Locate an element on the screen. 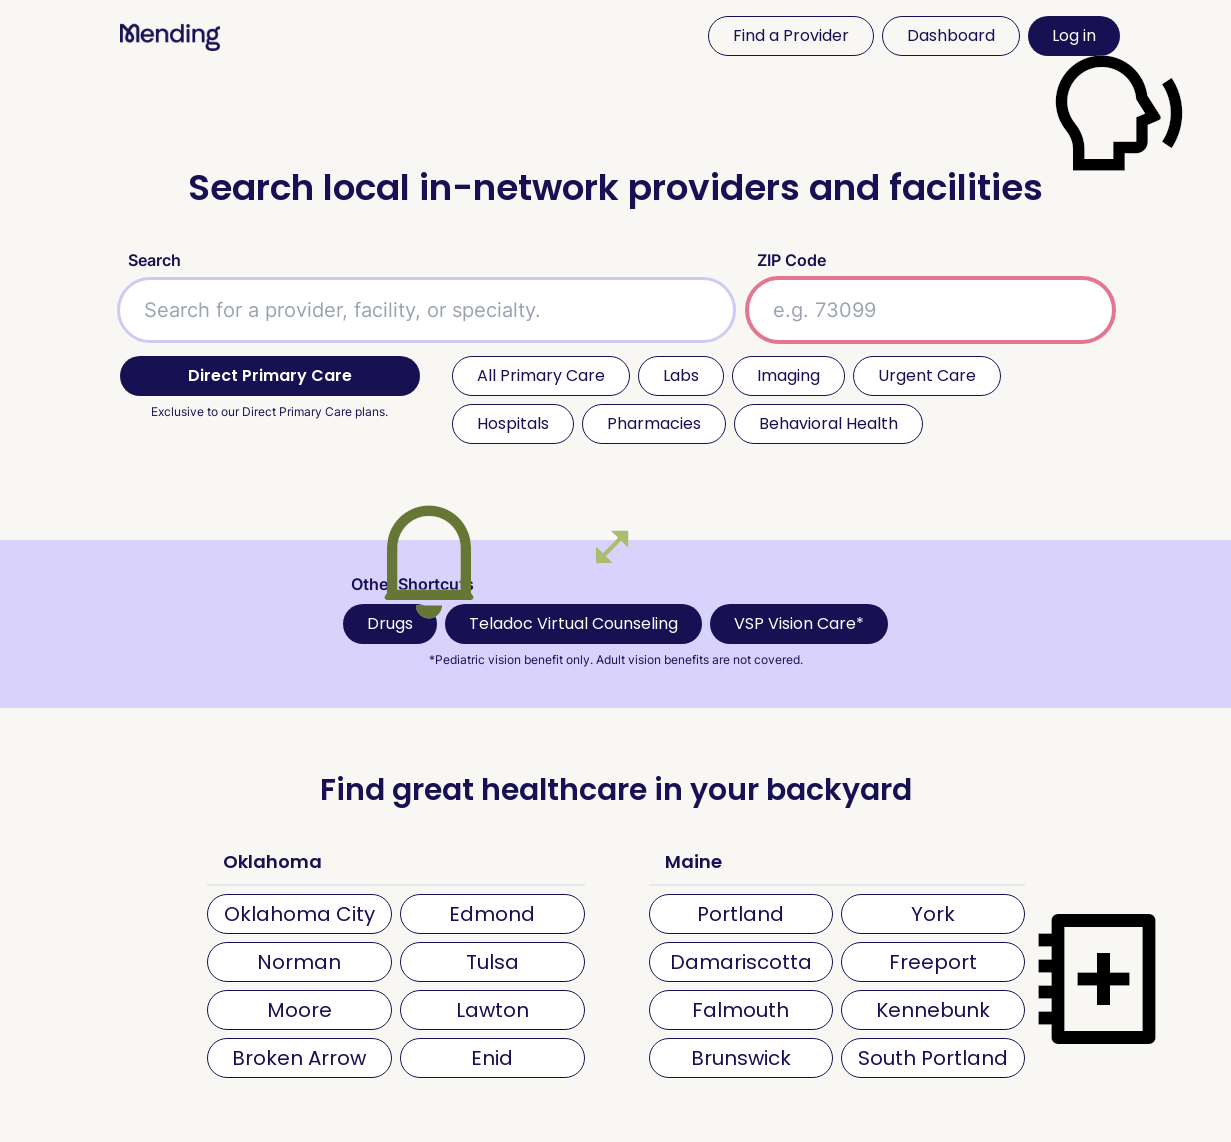  access health records or medical history is located at coordinates (1097, 979).